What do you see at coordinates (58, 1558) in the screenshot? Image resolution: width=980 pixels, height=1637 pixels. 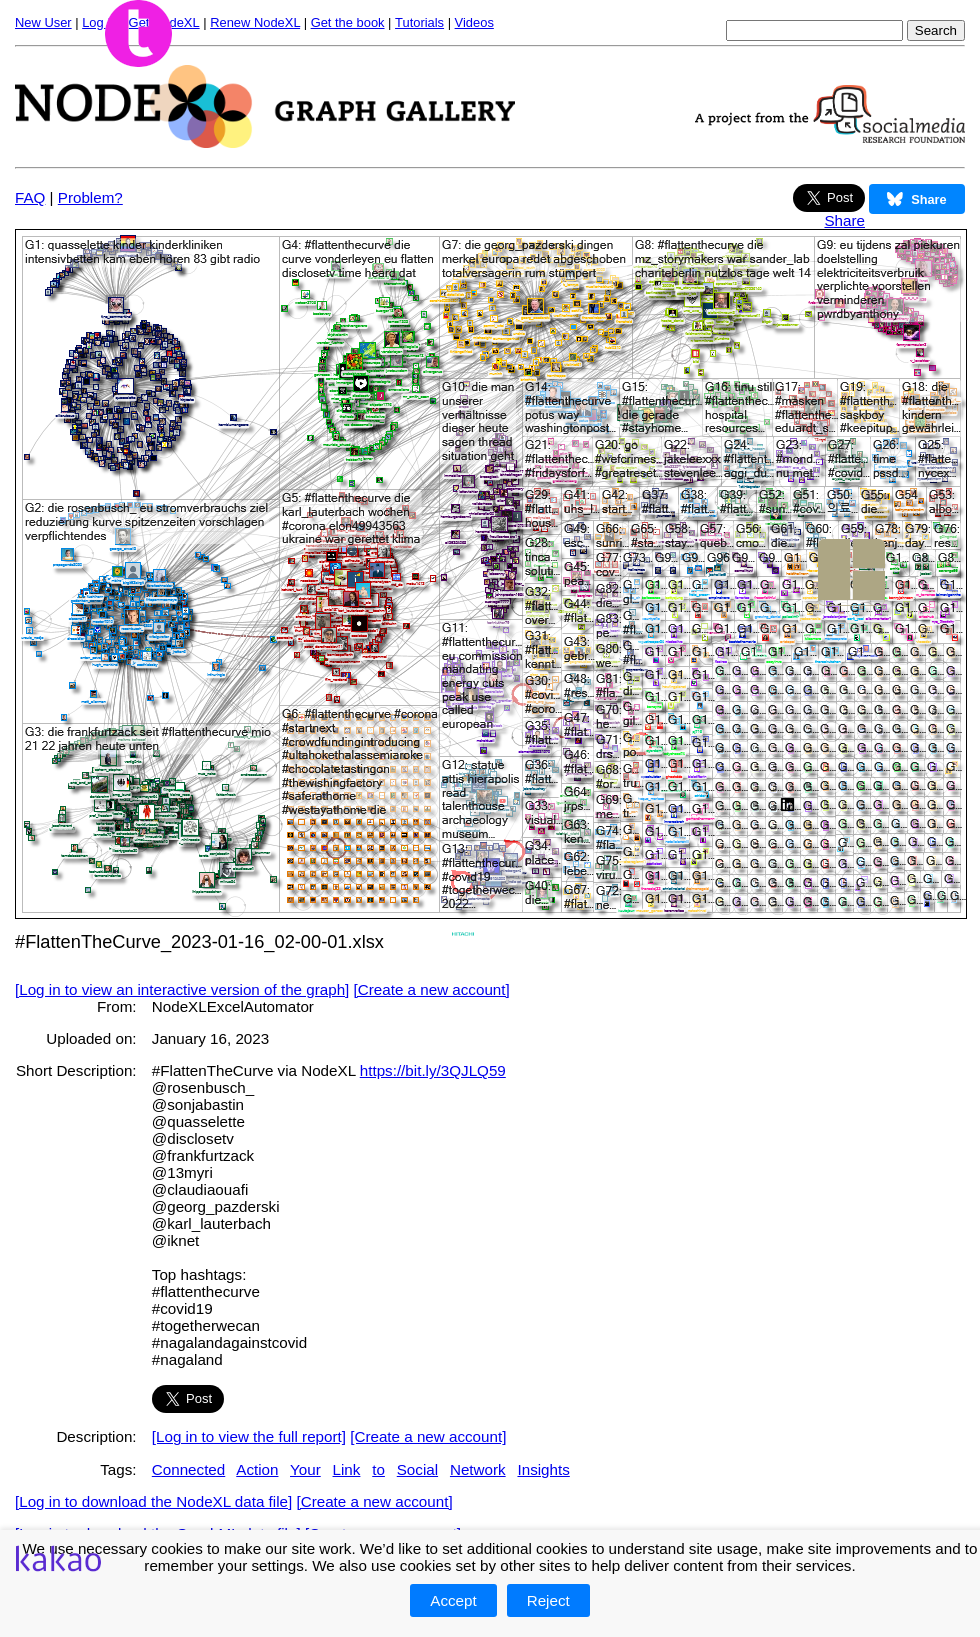 I see `open Kakao messaging app` at bounding box center [58, 1558].